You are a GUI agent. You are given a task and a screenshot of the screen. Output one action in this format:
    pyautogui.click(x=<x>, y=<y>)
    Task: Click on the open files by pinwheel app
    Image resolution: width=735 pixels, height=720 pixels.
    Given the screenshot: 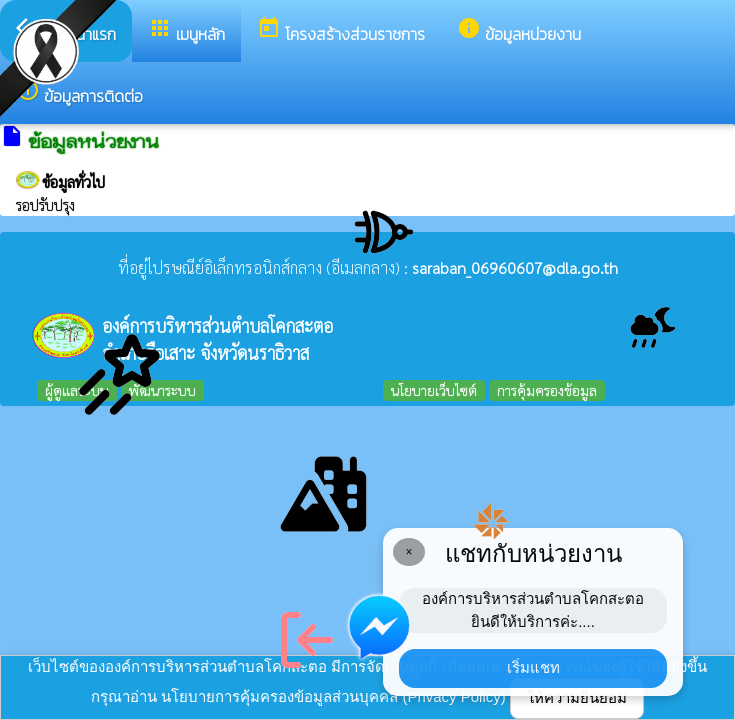 What is the action you would take?
    pyautogui.click(x=491, y=521)
    